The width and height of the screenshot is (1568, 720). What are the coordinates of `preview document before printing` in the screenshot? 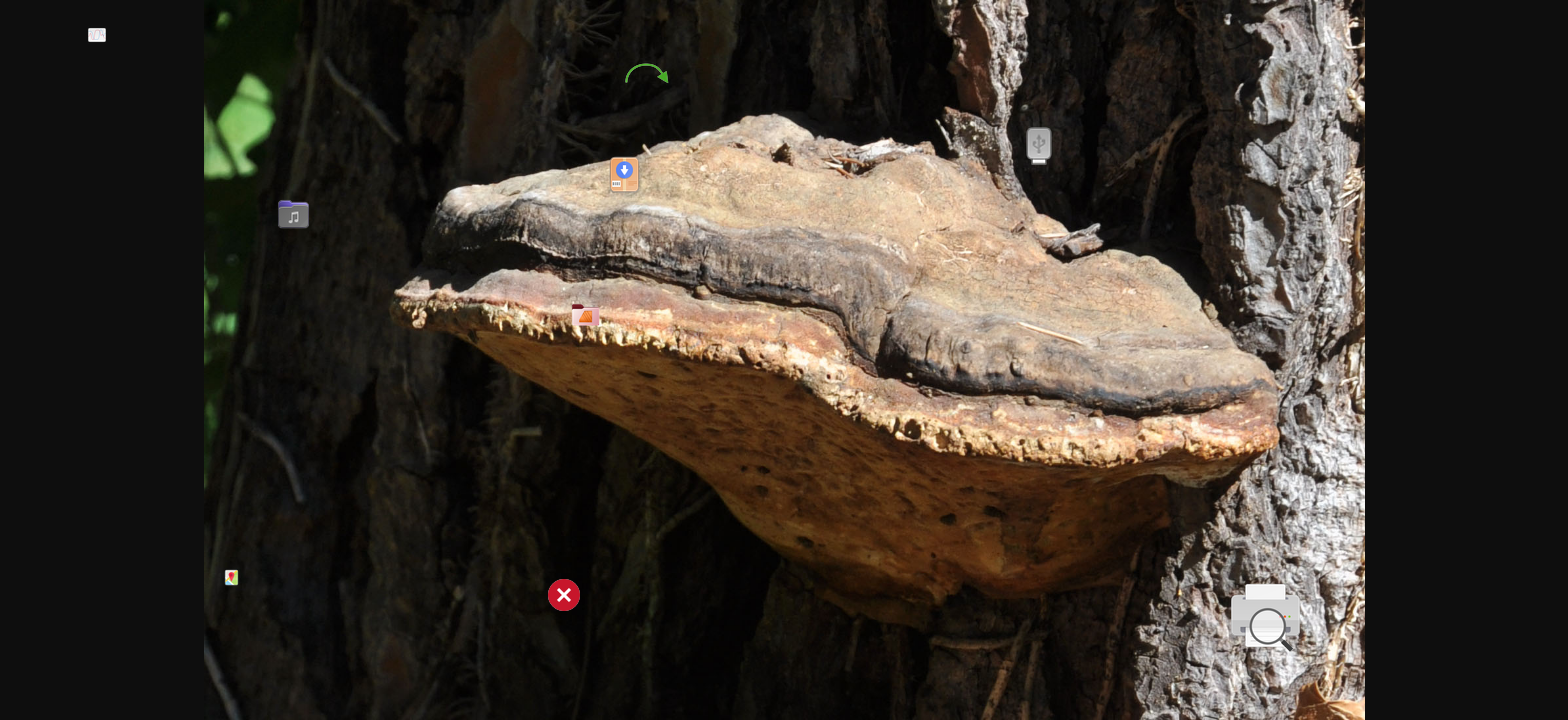 It's located at (1265, 615).